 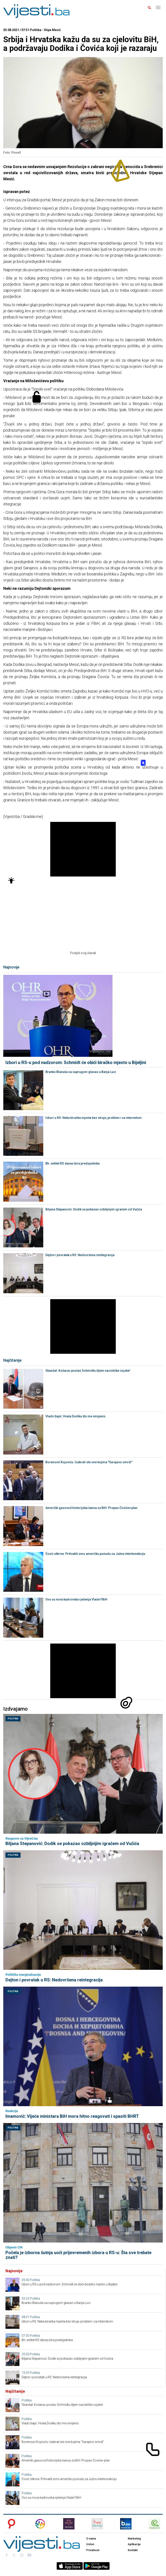 I want to click on access tips or suggestions, so click(x=11, y=880).